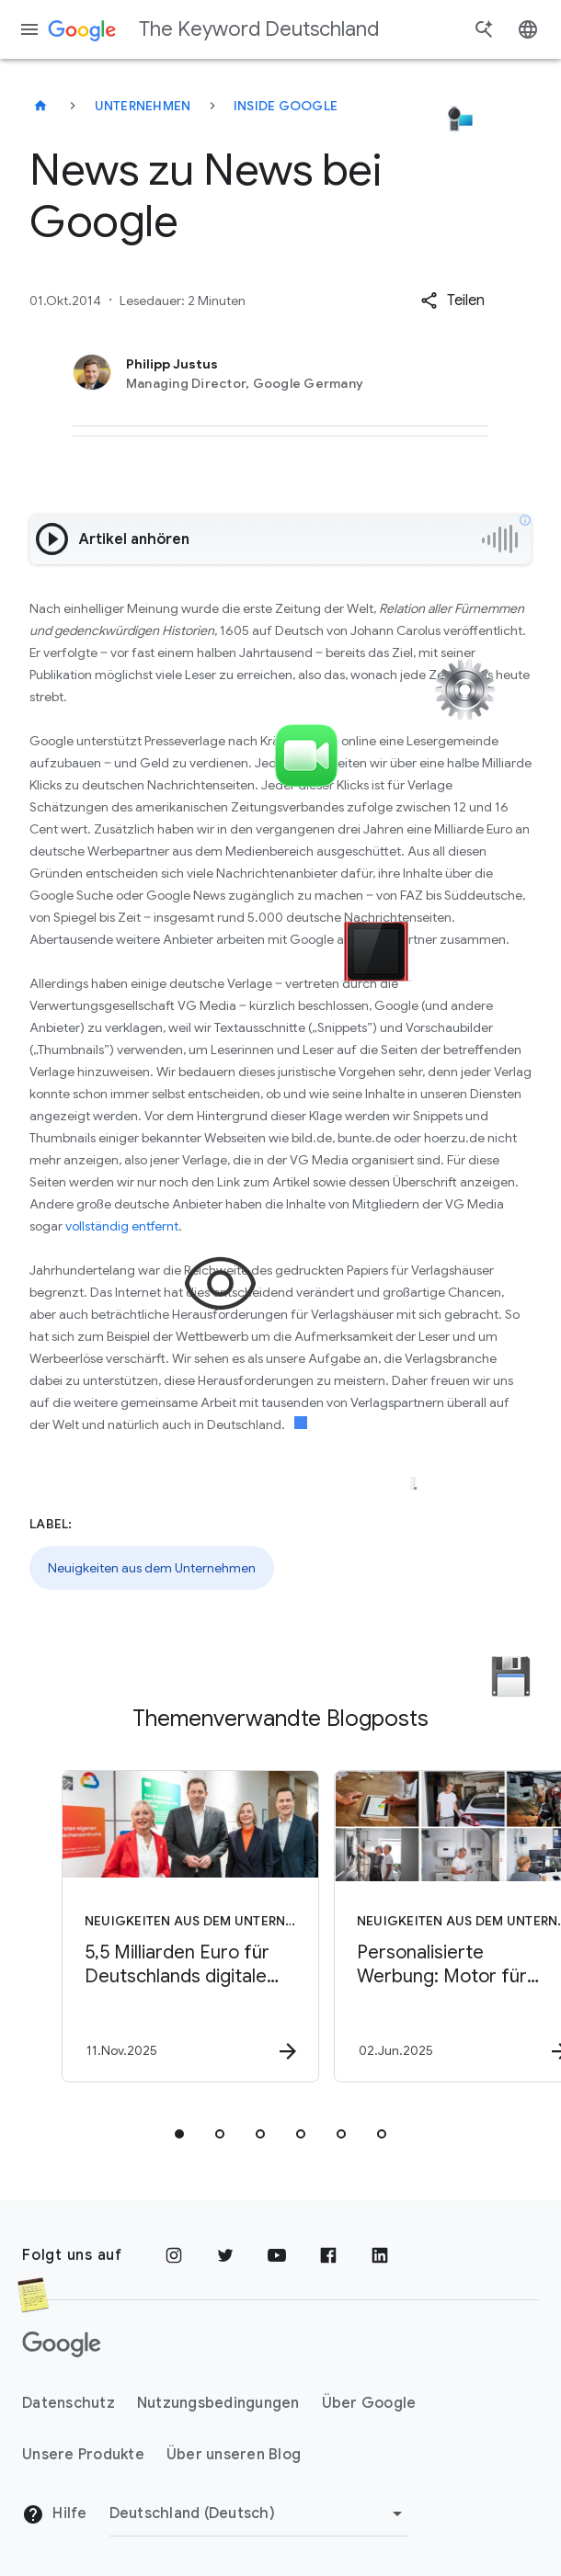  I want to click on open notes application, so click(33, 2295).